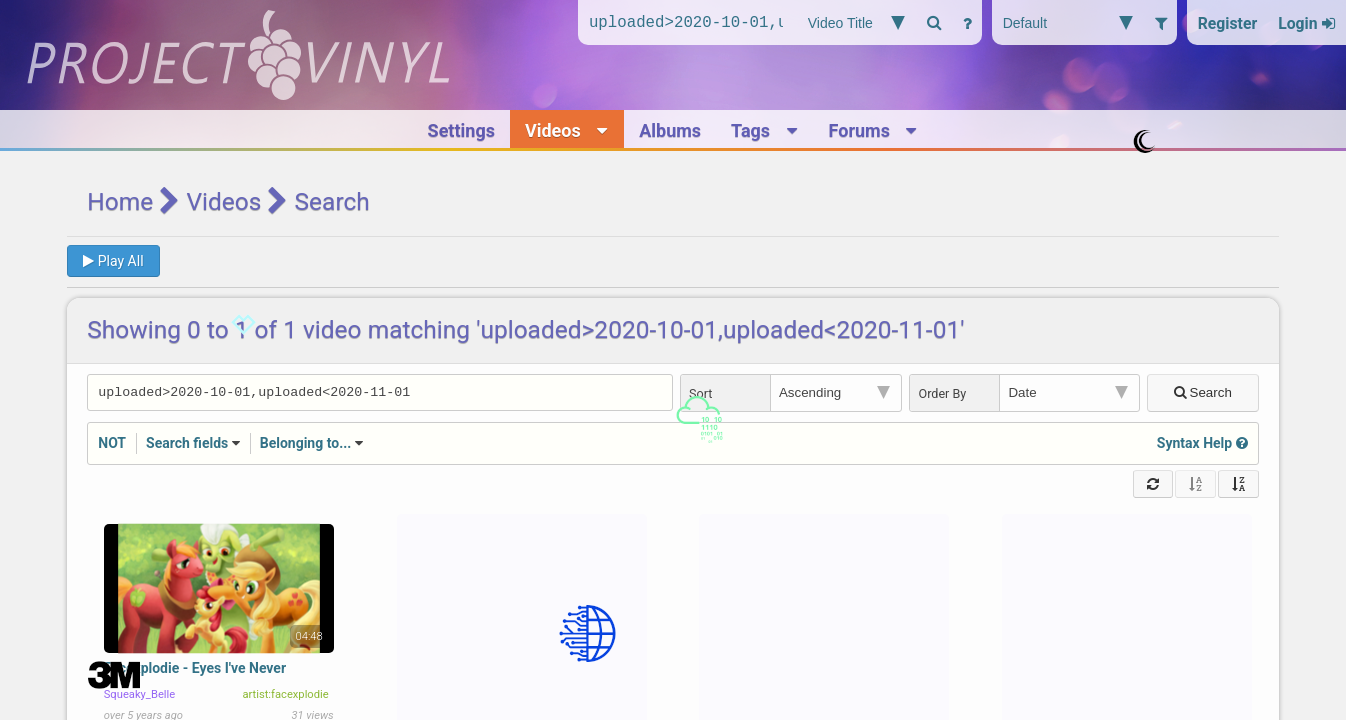 Image resolution: width=1346 pixels, height=720 pixels. I want to click on 3M company logo, so click(114, 675).